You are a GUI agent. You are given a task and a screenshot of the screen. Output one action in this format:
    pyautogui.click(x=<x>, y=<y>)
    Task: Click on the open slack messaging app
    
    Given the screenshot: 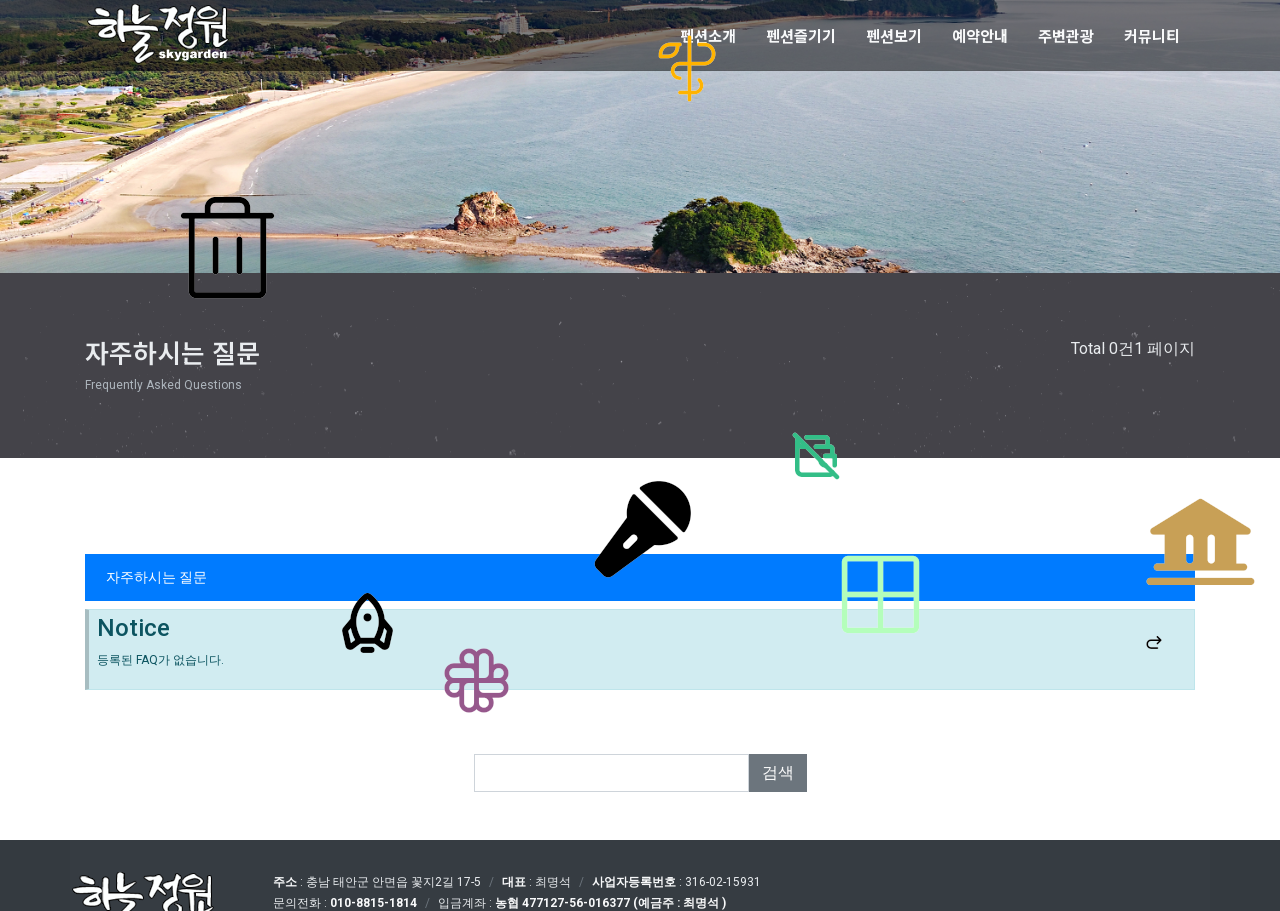 What is the action you would take?
    pyautogui.click(x=476, y=680)
    